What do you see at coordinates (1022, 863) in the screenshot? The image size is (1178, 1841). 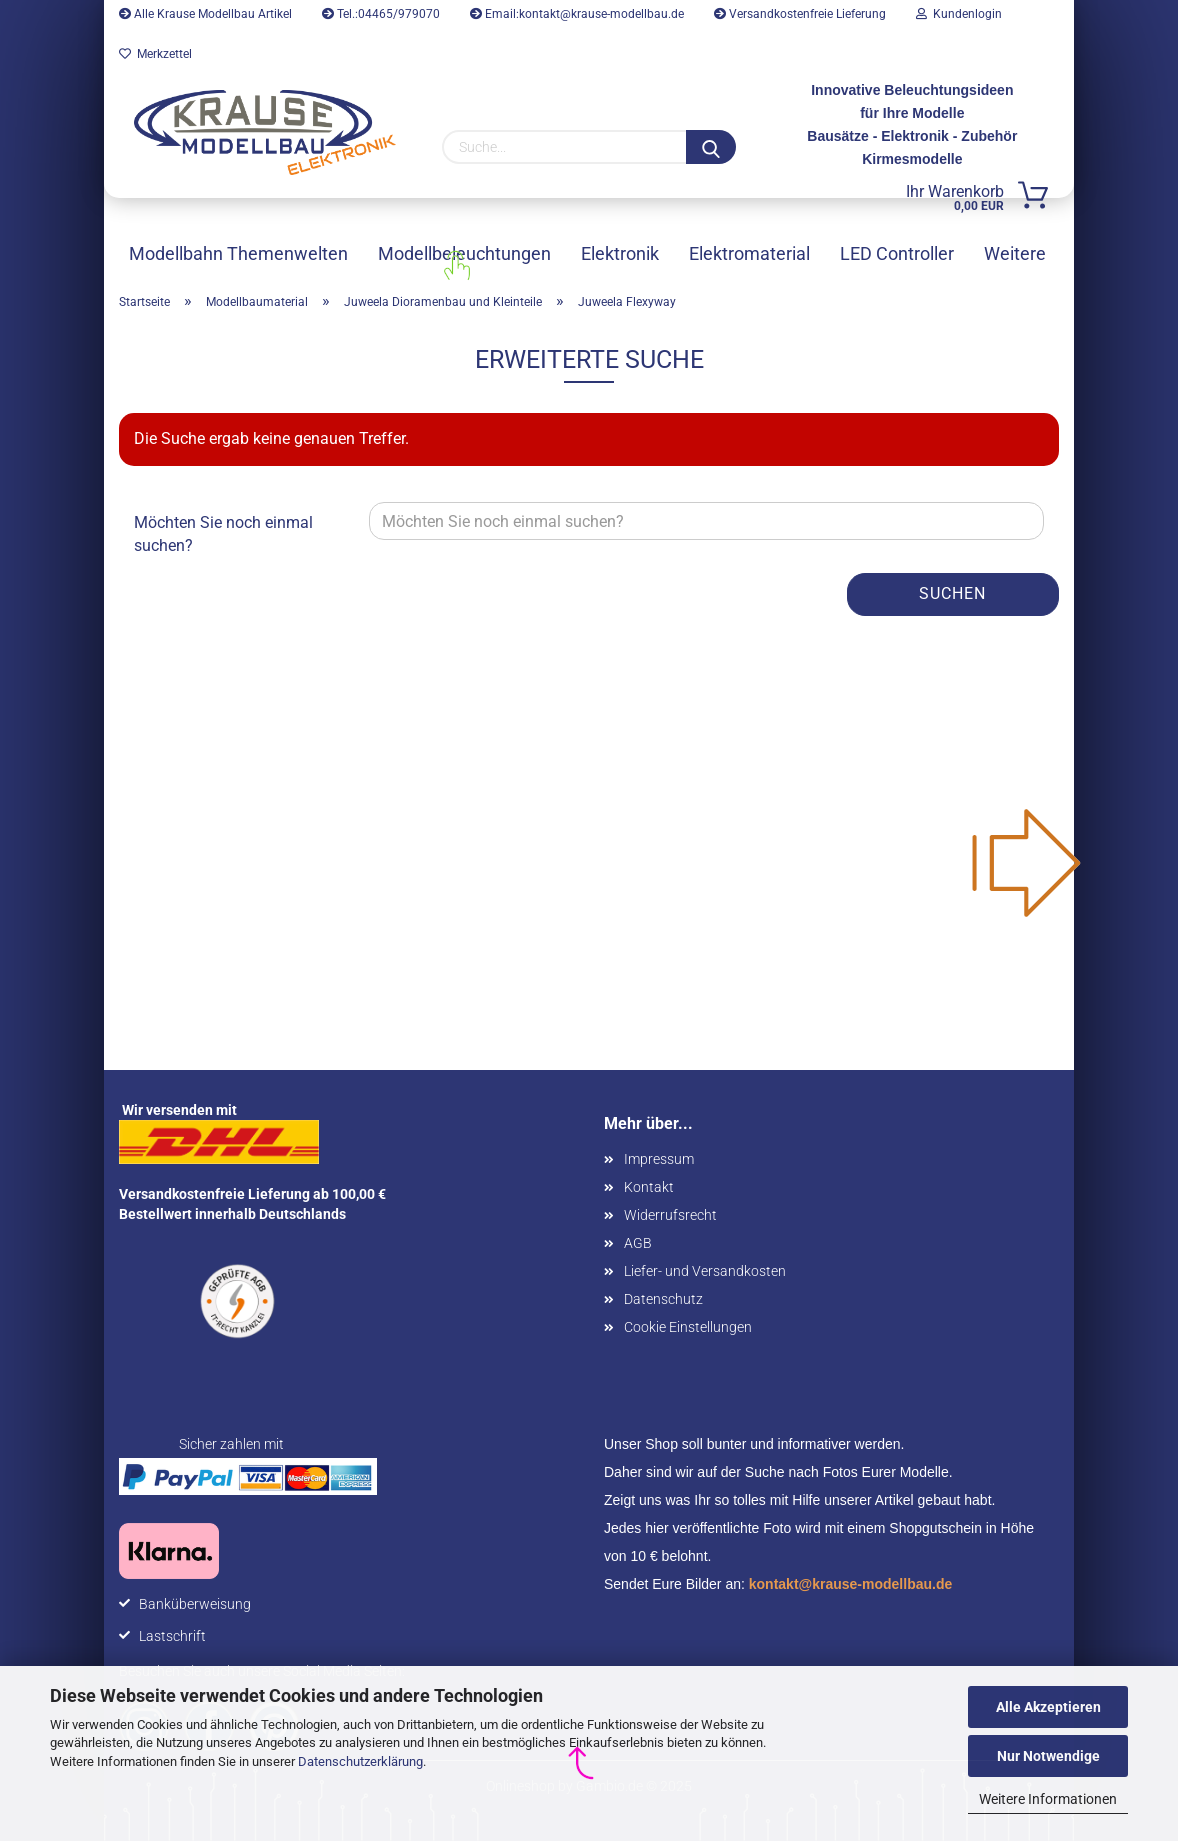 I see `move item to the right` at bounding box center [1022, 863].